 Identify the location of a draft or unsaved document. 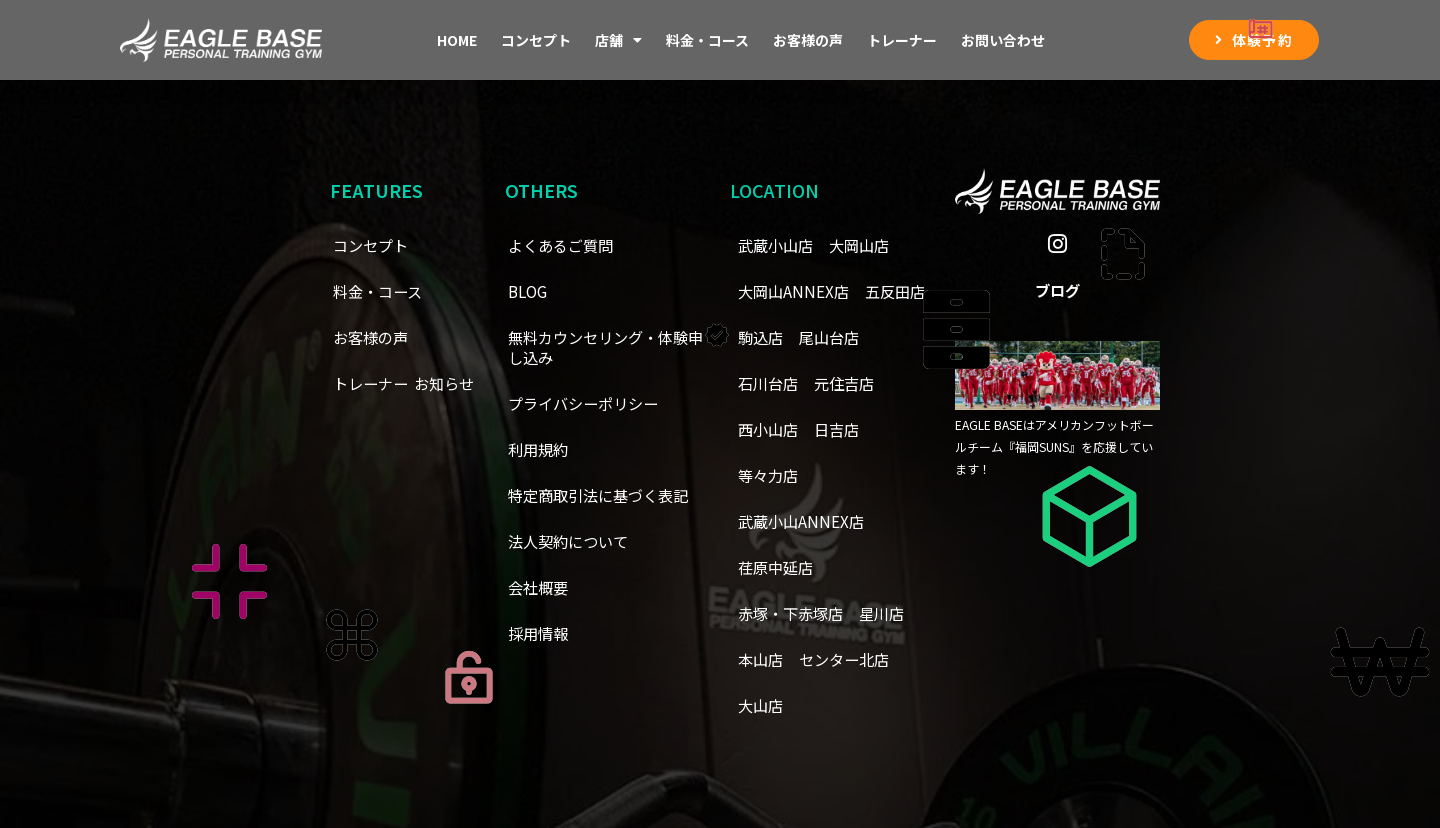
(1123, 254).